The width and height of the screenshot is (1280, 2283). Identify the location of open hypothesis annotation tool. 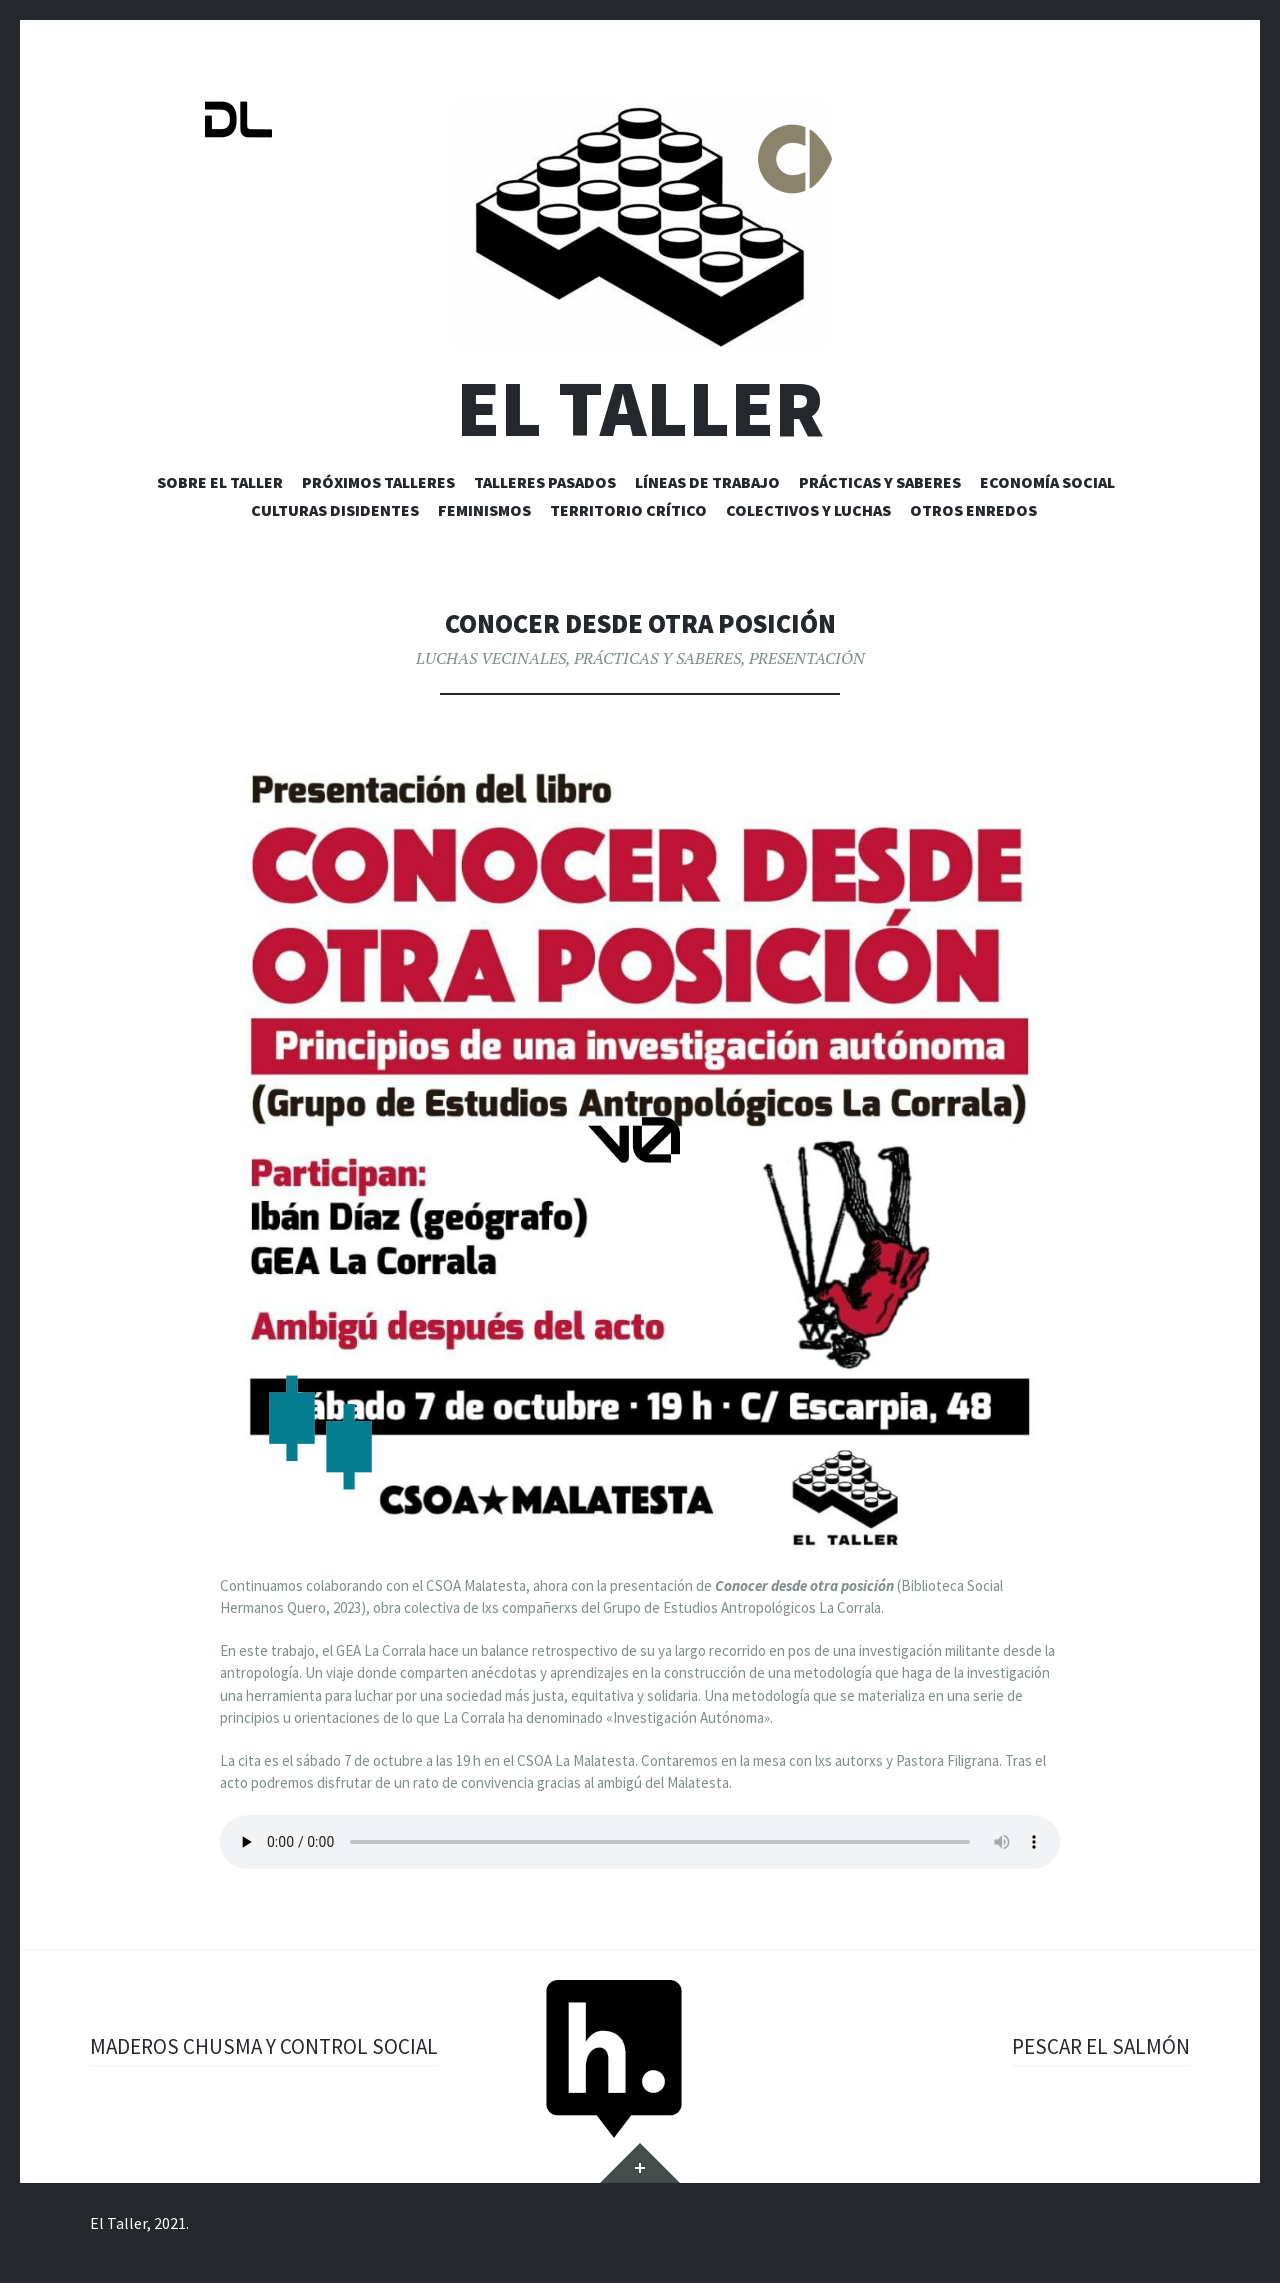
(614, 2059).